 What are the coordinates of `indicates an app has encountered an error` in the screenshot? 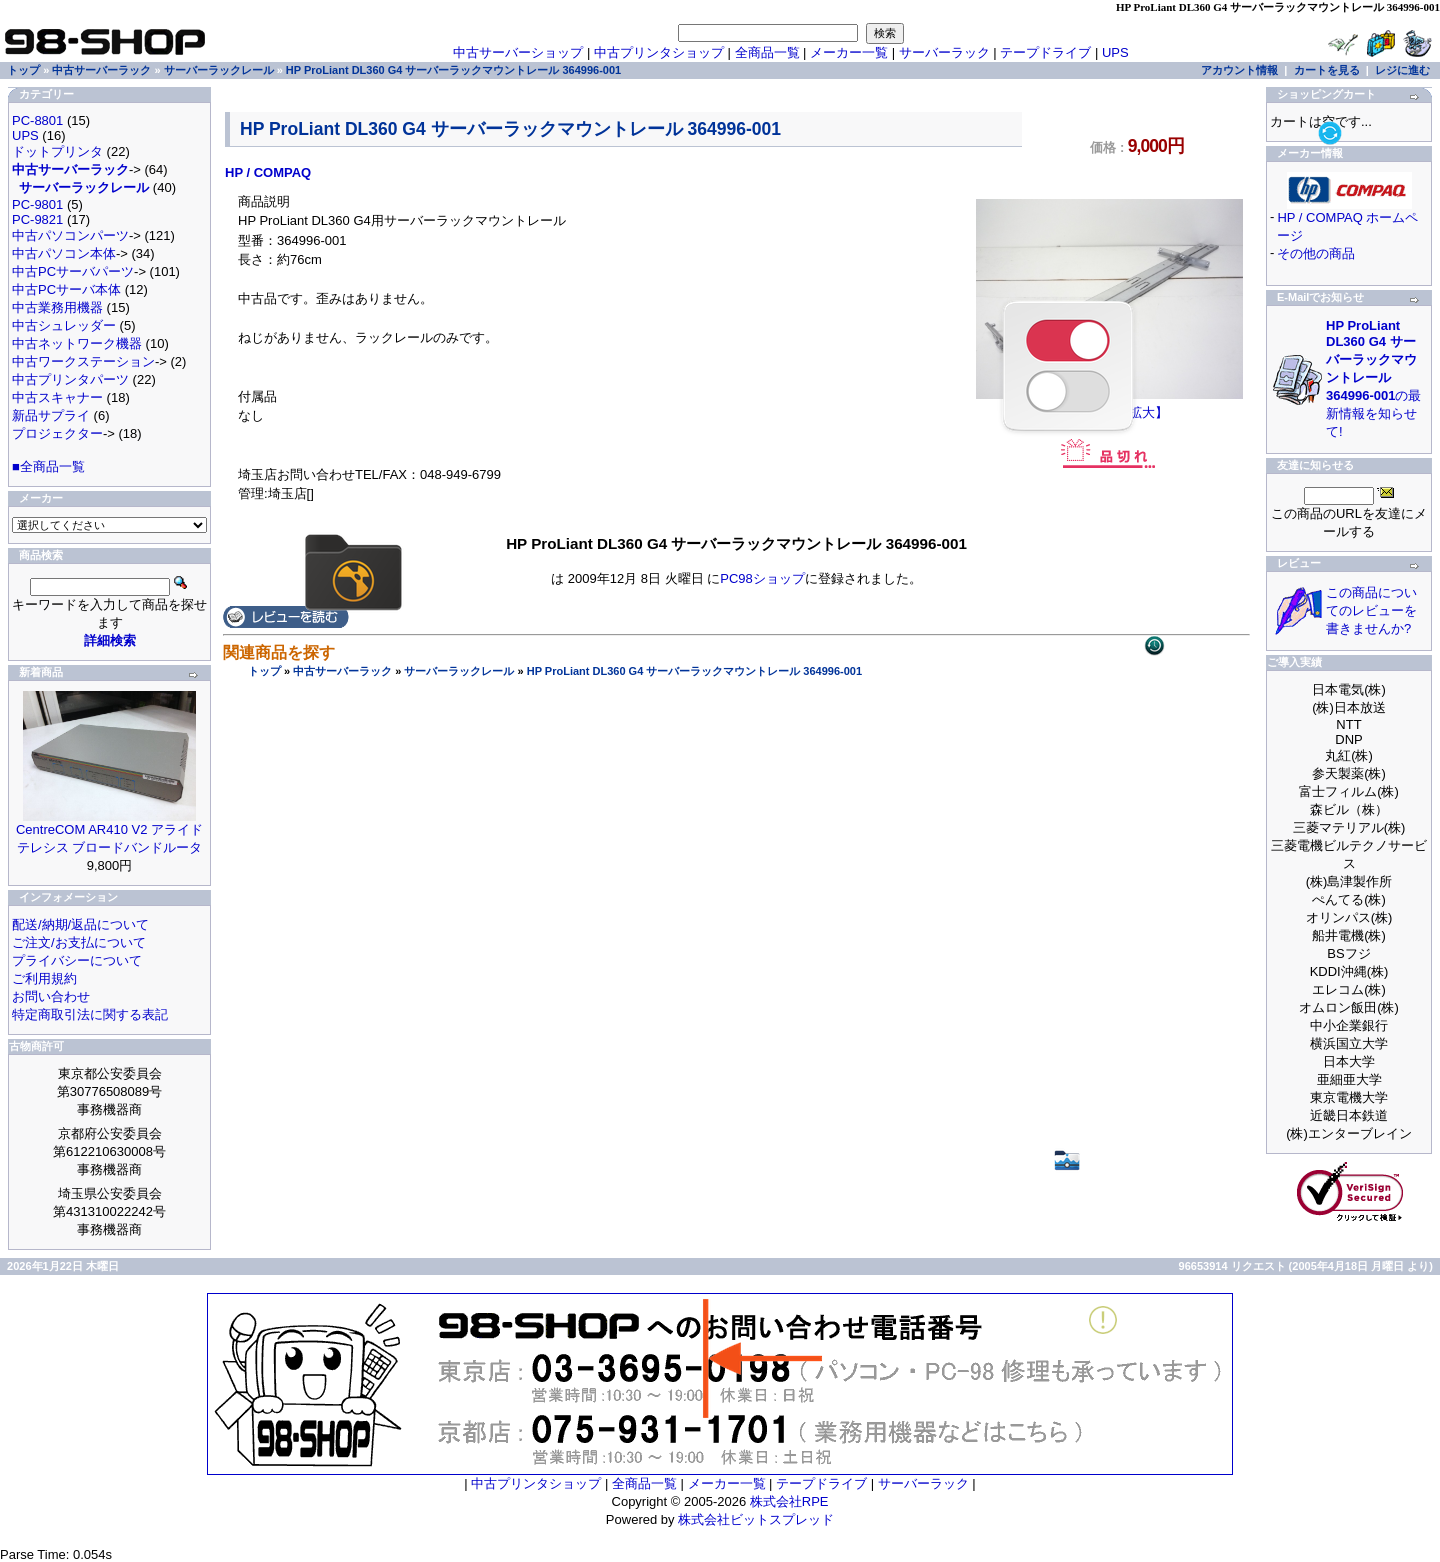 It's located at (1103, 1320).